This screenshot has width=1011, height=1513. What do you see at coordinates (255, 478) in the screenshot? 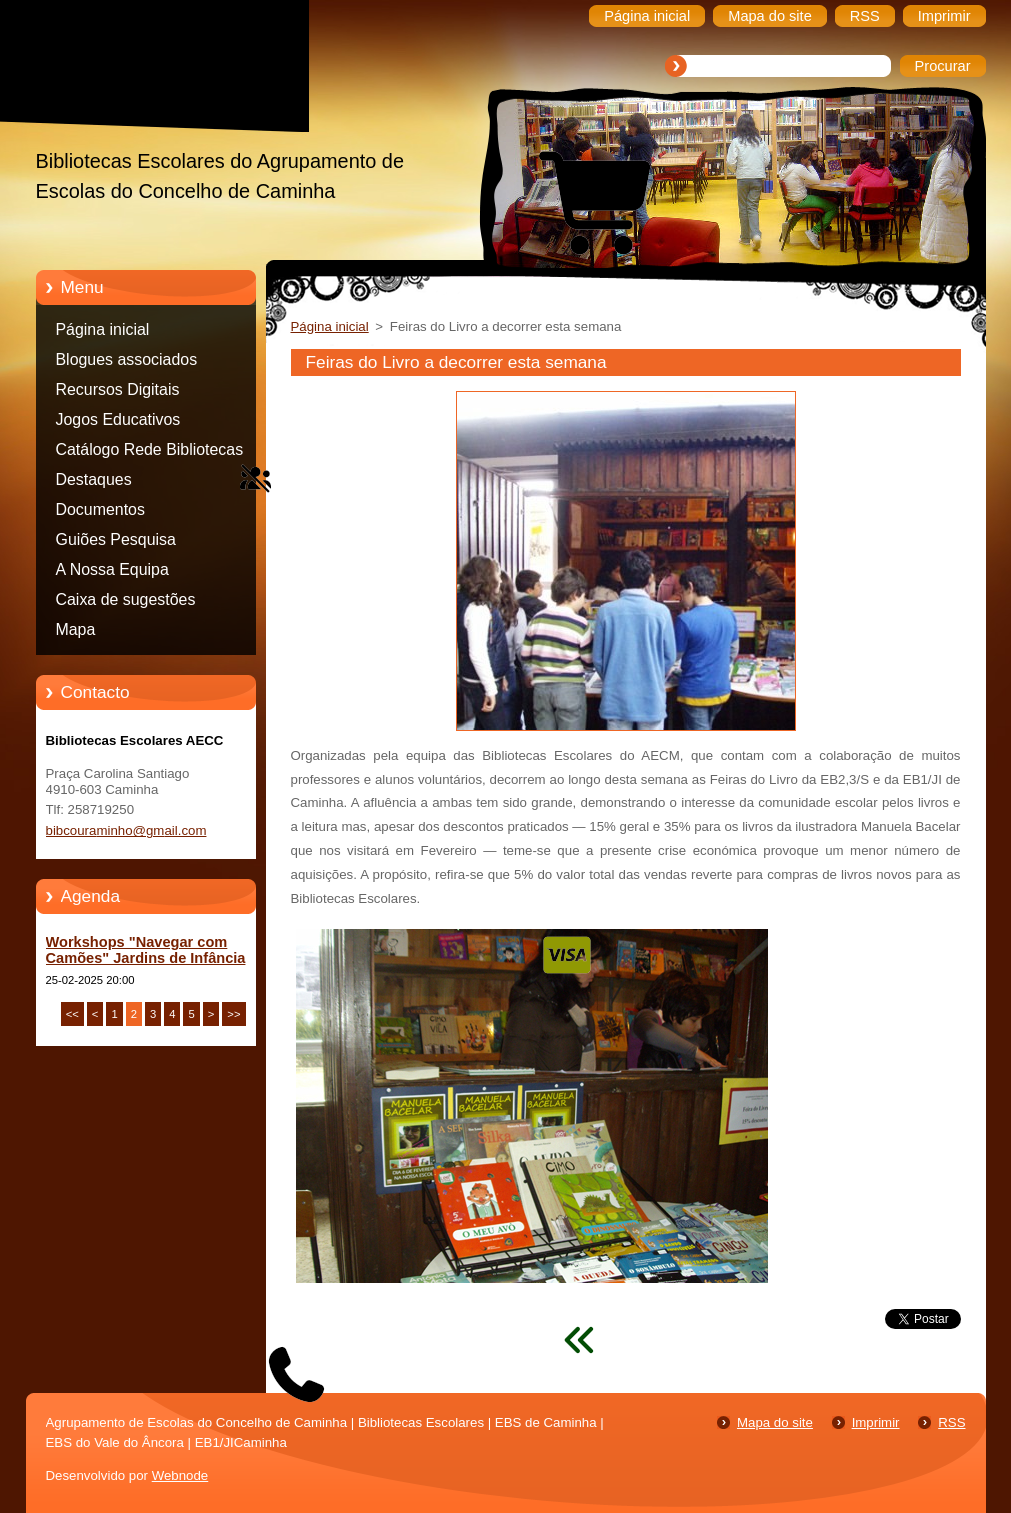
I see `disable group or team features` at bounding box center [255, 478].